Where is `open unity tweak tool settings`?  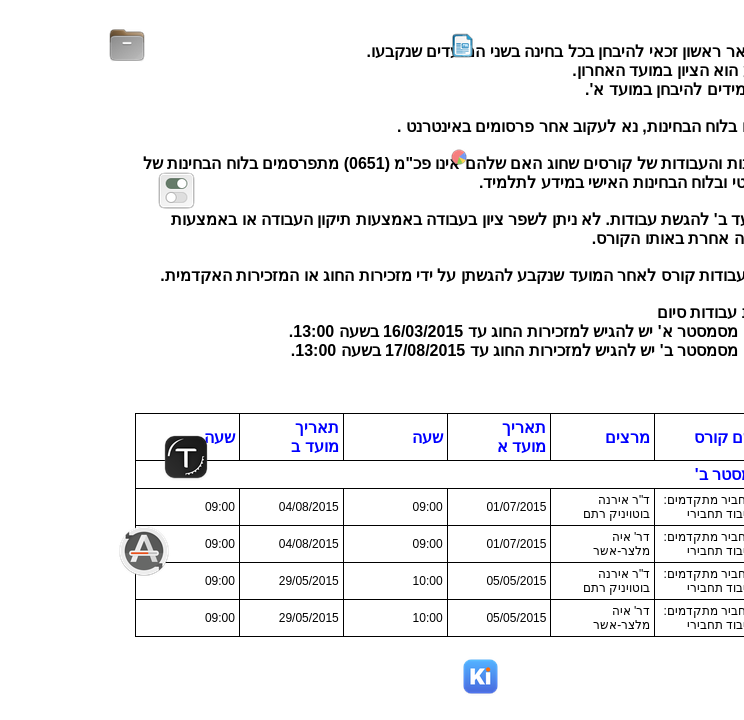 open unity tweak tool settings is located at coordinates (176, 190).